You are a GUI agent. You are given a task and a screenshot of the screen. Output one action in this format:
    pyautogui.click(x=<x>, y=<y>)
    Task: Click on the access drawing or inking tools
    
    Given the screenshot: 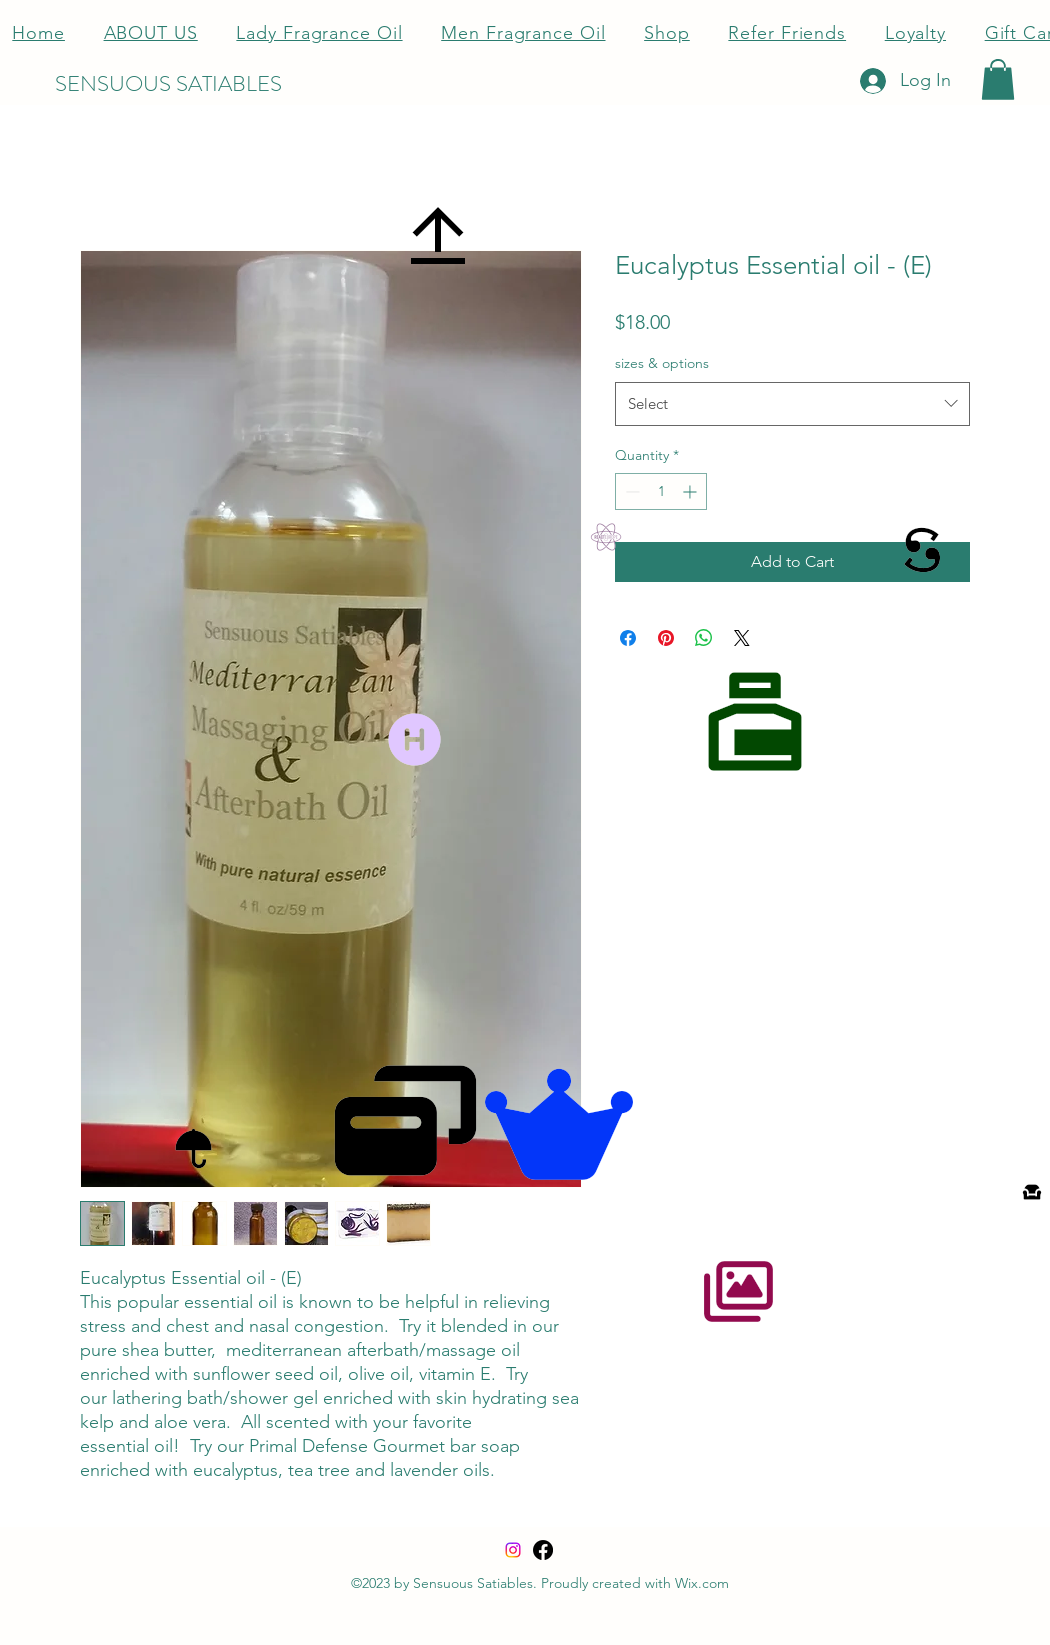 What is the action you would take?
    pyautogui.click(x=755, y=719)
    